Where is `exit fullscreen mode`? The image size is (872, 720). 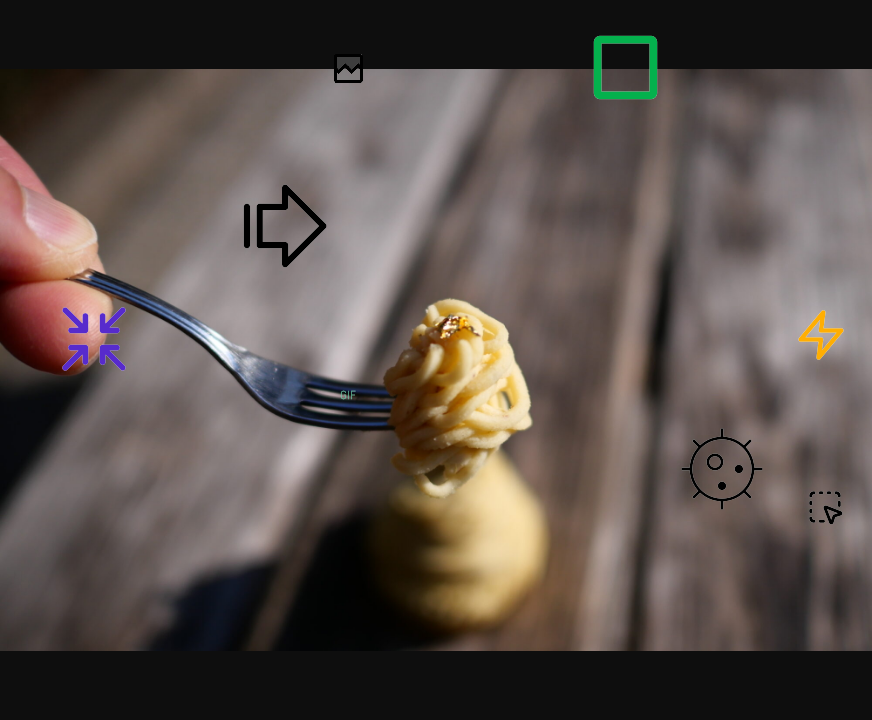
exit fullscreen mode is located at coordinates (94, 339).